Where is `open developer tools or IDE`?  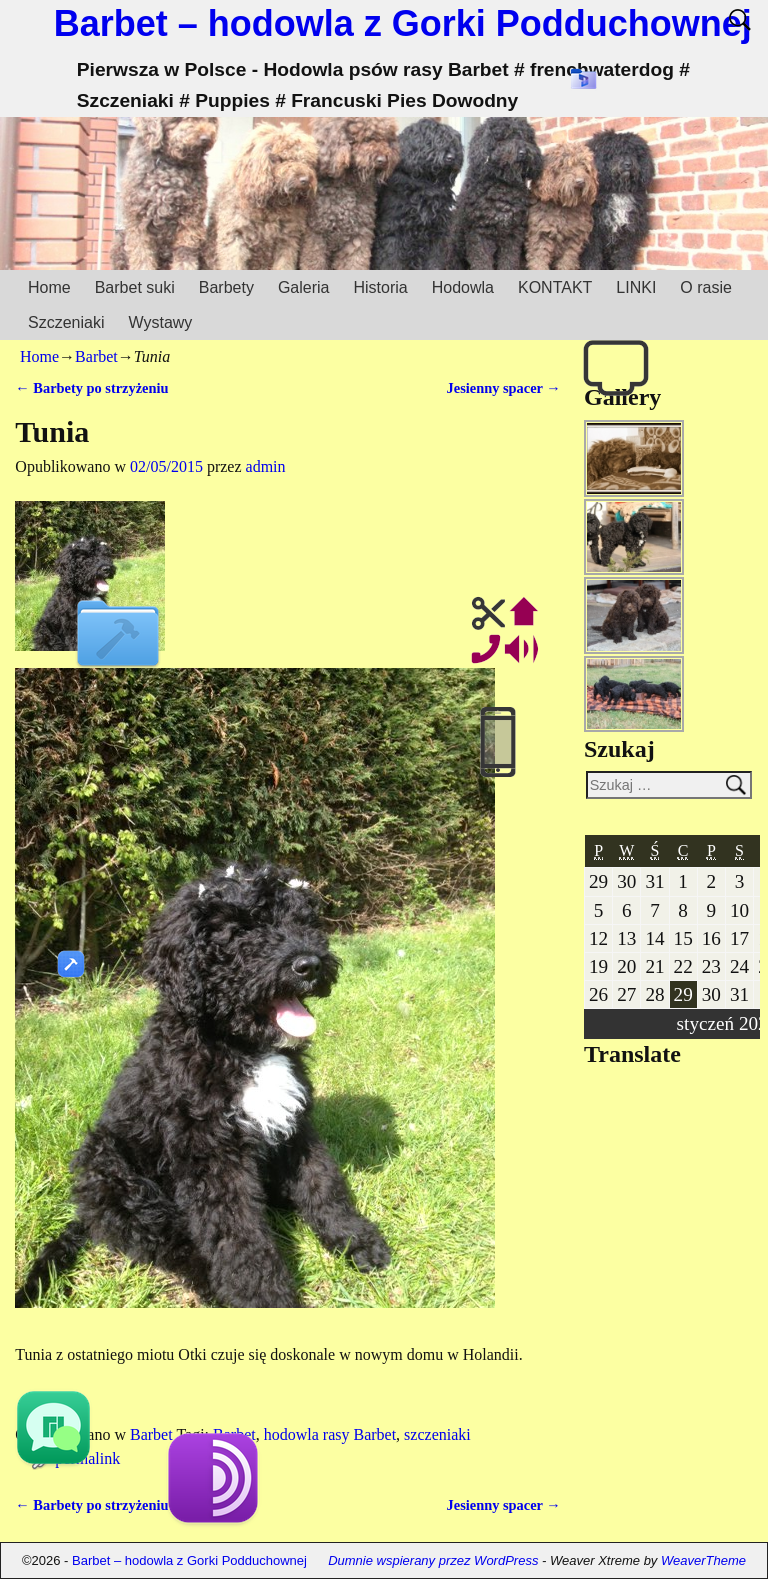 open developer tools or IDE is located at coordinates (71, 964).